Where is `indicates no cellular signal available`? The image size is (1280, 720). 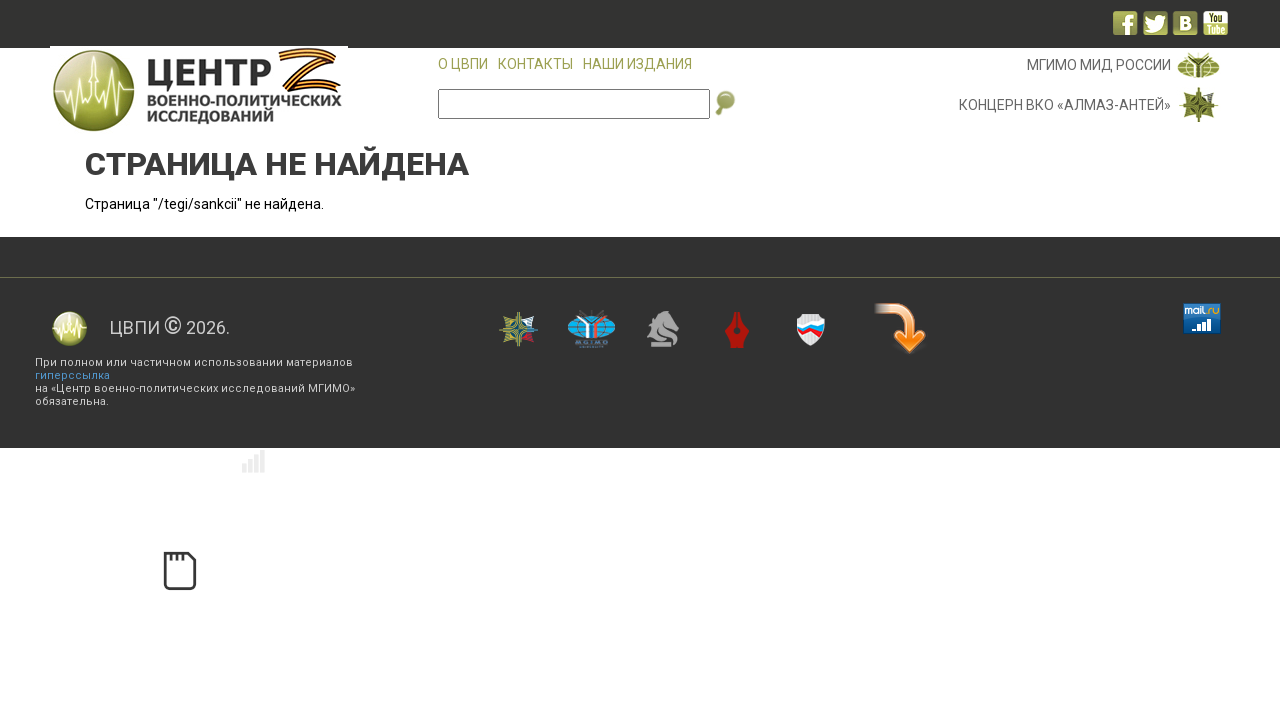
indicates no cellular signal available is located at coordinates (254, 462).